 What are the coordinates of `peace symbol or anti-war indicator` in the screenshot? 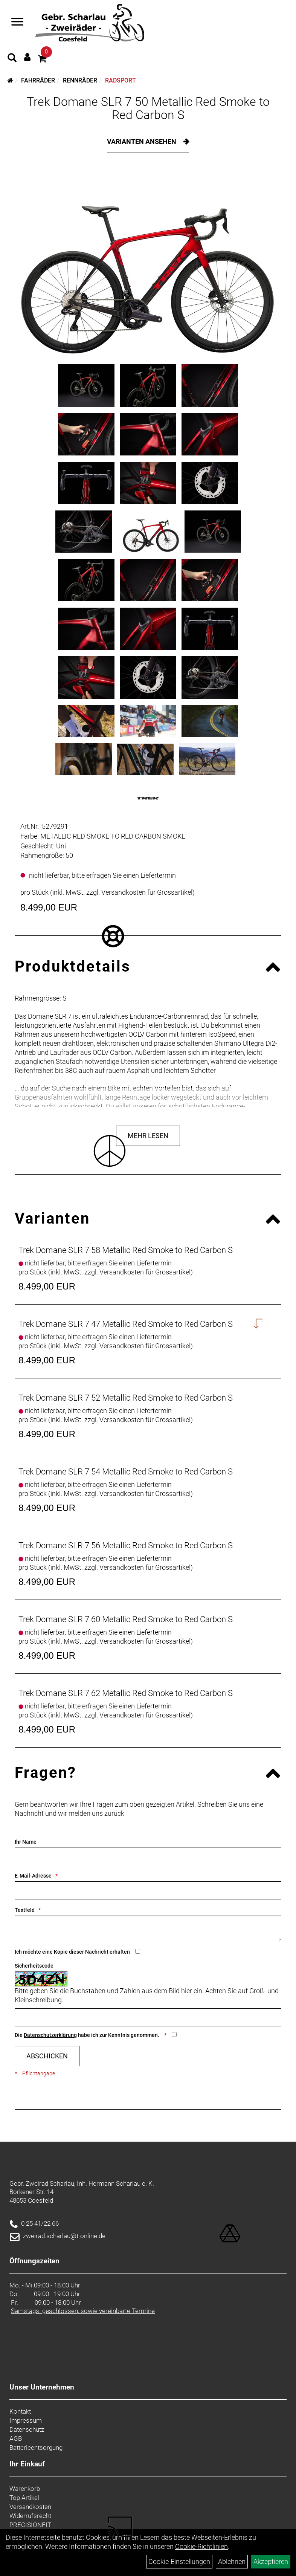 It's located at (110, 1151).